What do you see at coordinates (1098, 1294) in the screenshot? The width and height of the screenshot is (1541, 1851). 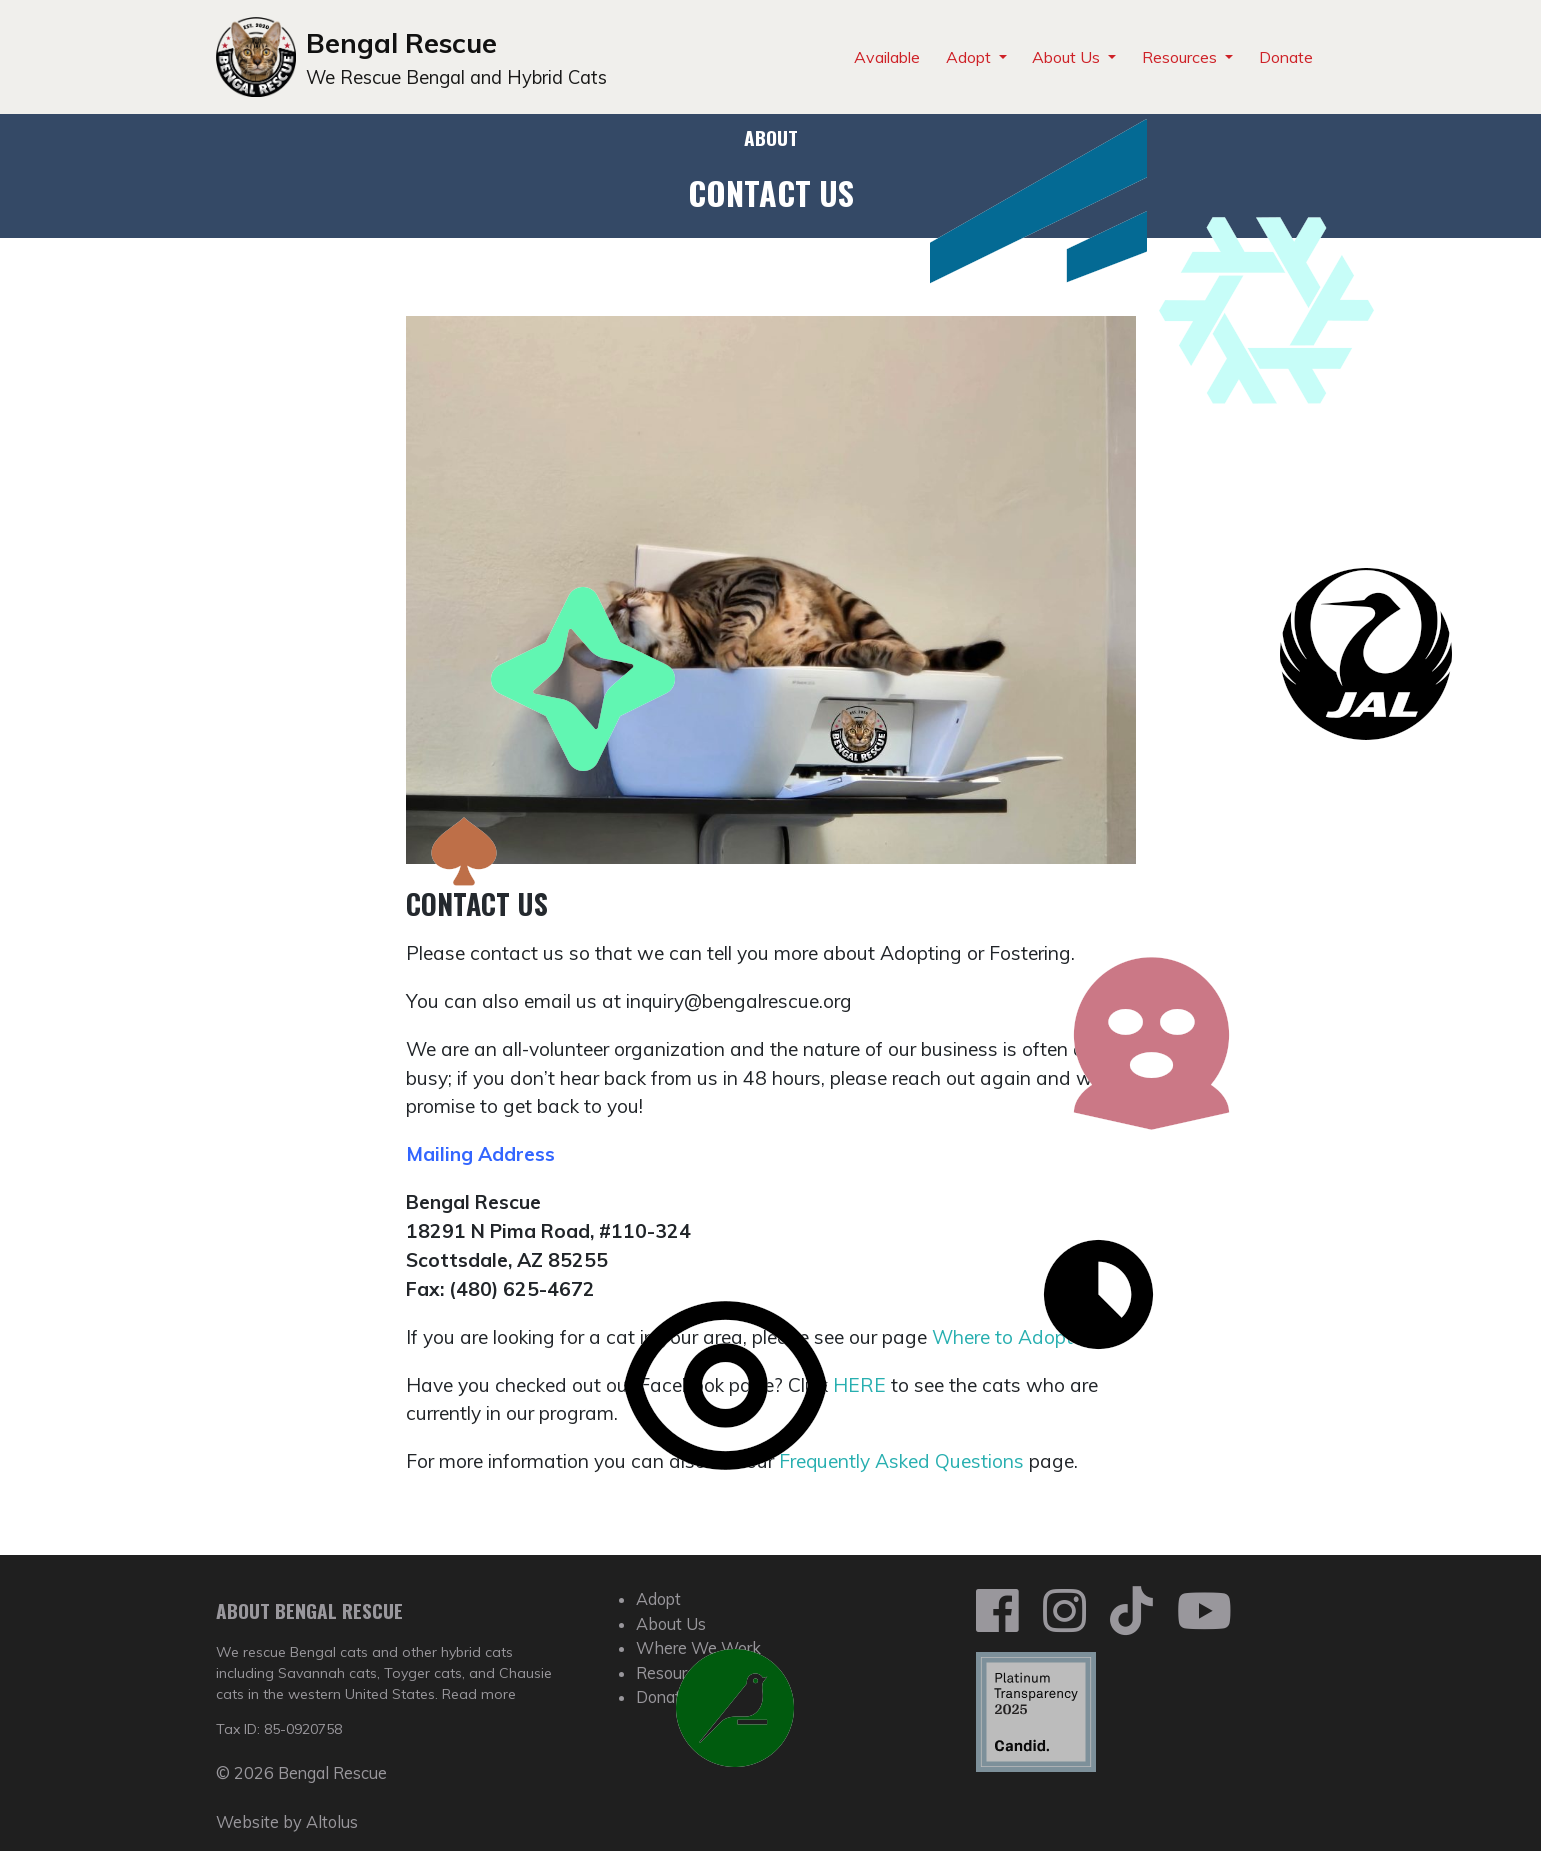 I see `indicates approximately 25% progress complete` at bounding box center [1098, 1294].